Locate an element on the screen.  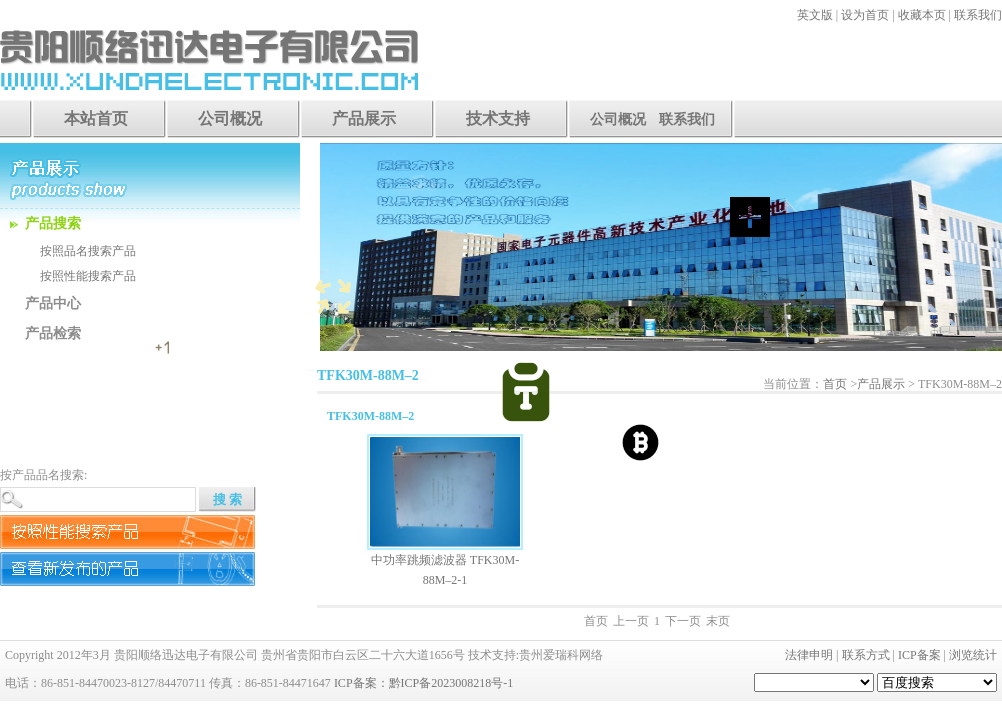
add a new item or content is located at coordinates (750, 217).